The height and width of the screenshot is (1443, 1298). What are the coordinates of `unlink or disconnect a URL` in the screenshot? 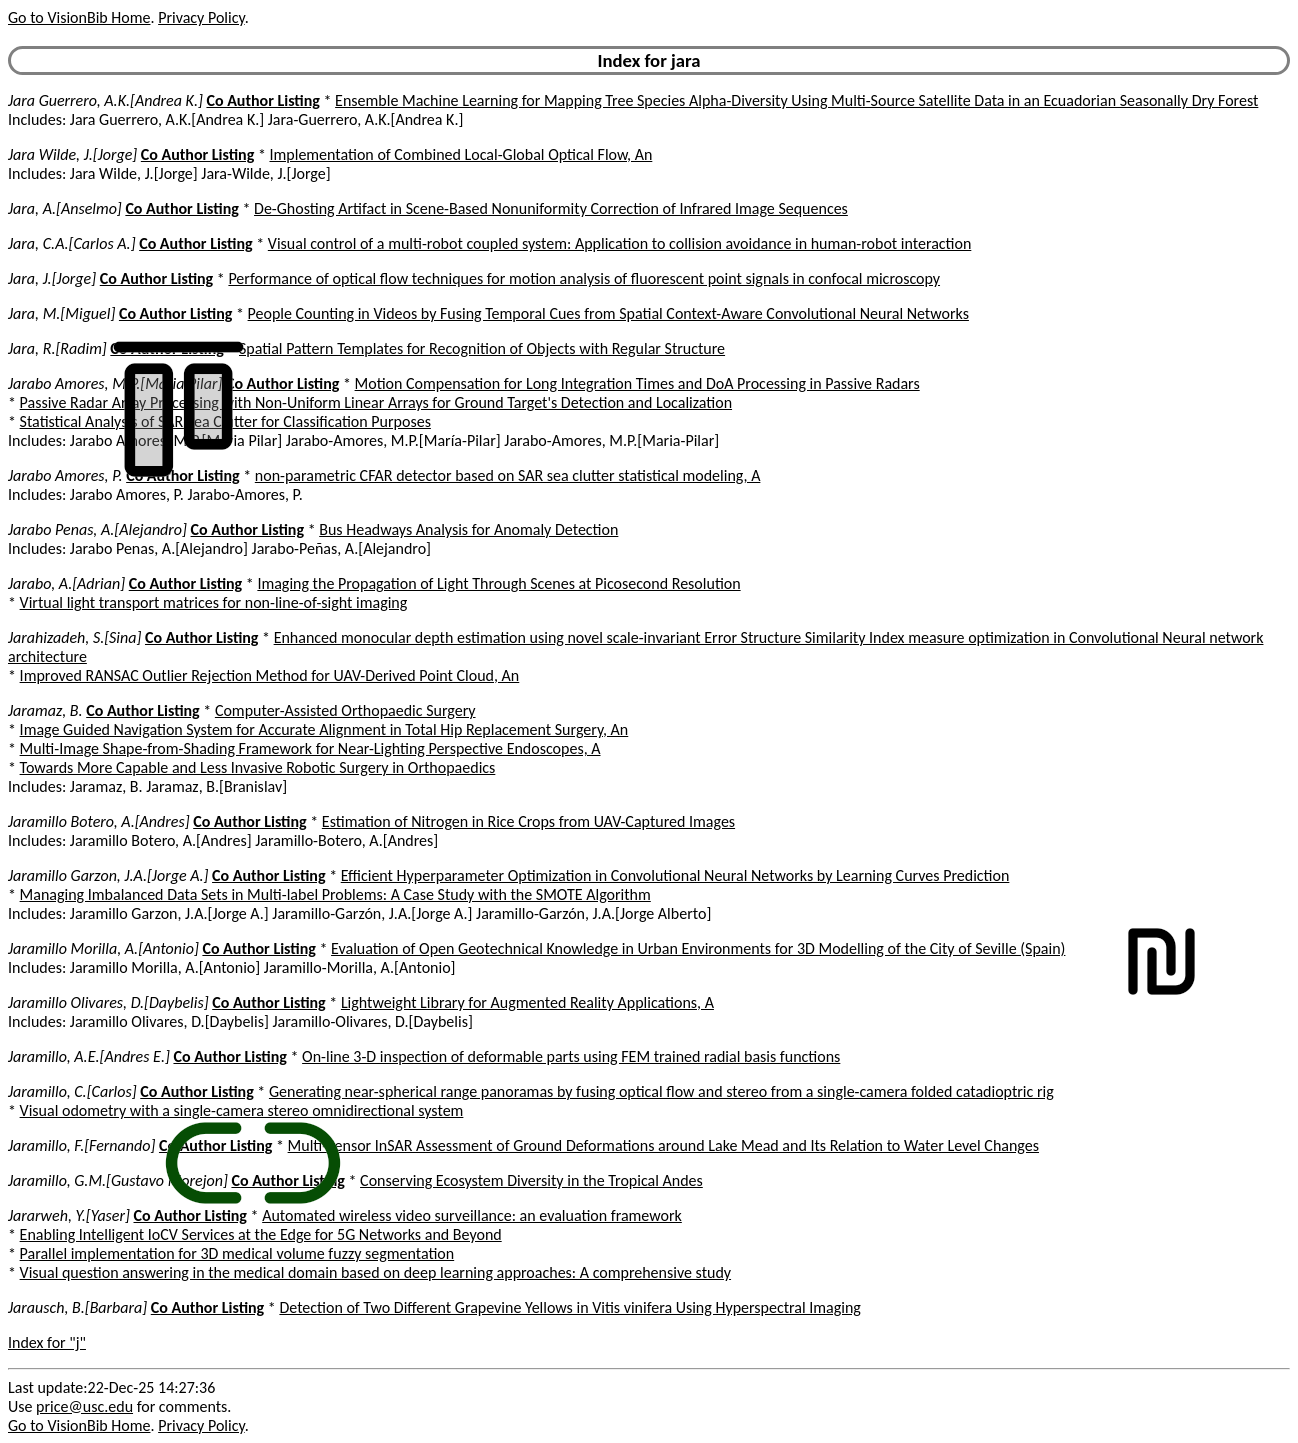 It's located at (253, 1163).